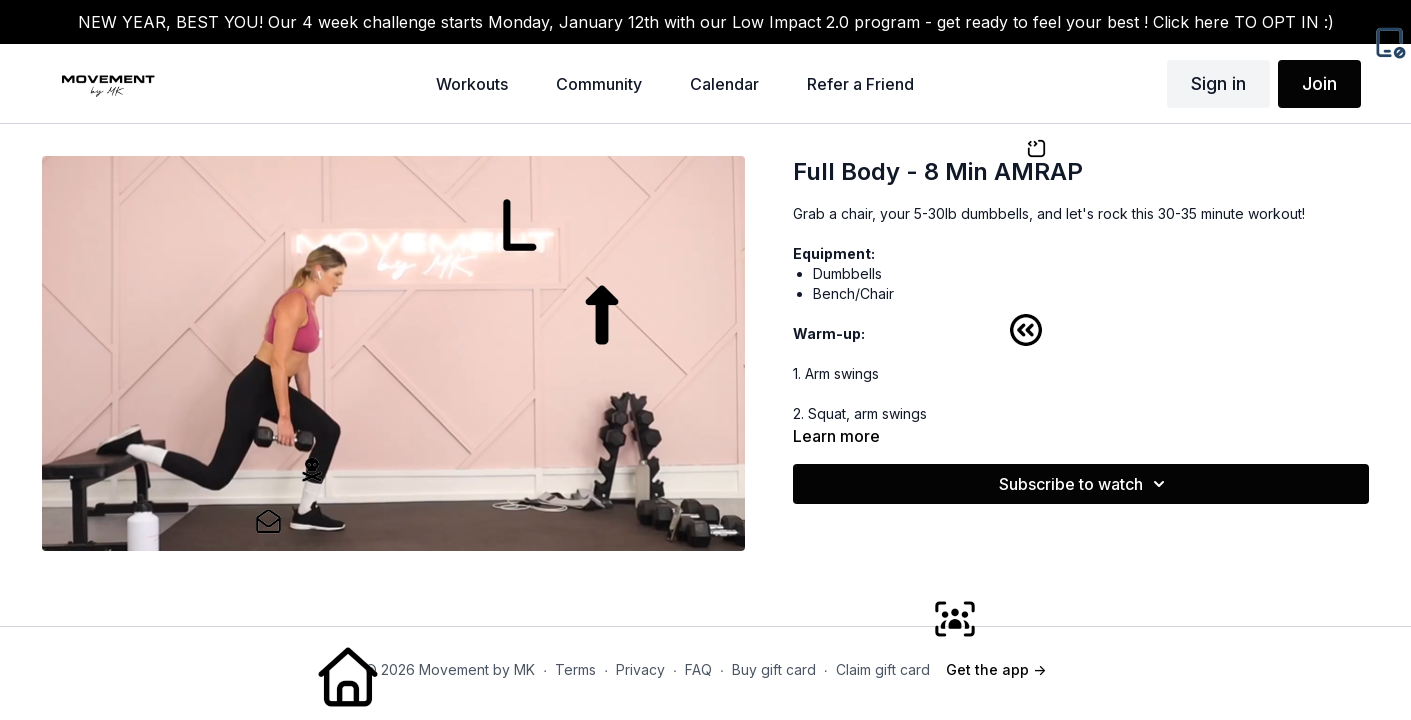  What do you see at coordinates (1026, 330) in the screenshot?
I see `go back to the beginning` at bounding box center [1026, 330].